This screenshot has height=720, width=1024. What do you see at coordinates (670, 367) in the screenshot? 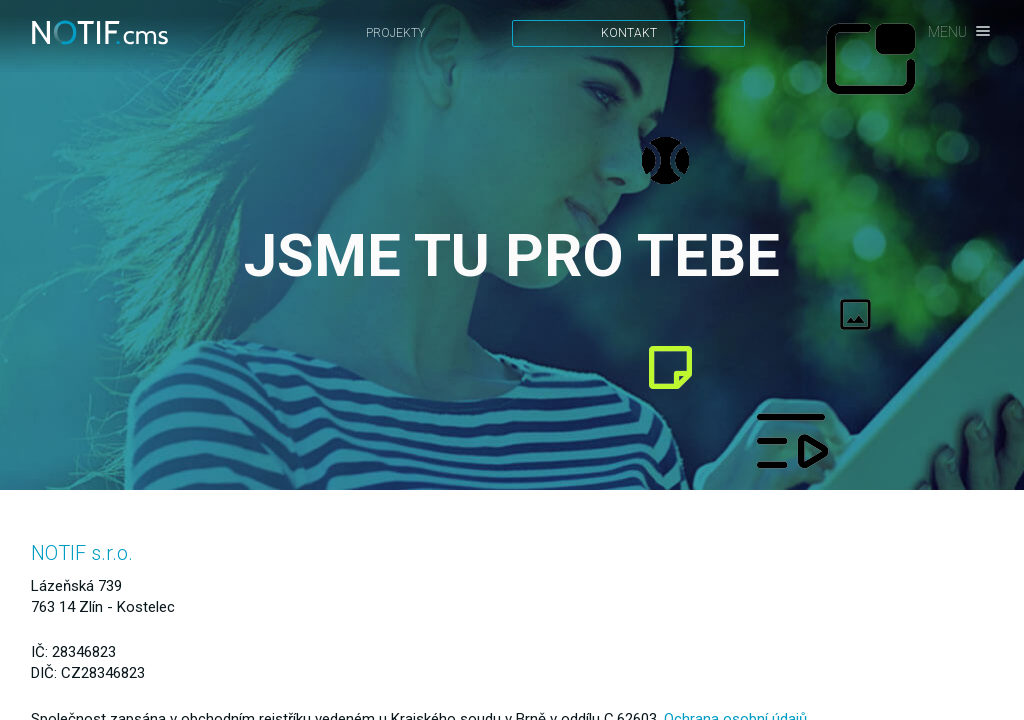
I see `create a new note` at bounding box center [670, 367].